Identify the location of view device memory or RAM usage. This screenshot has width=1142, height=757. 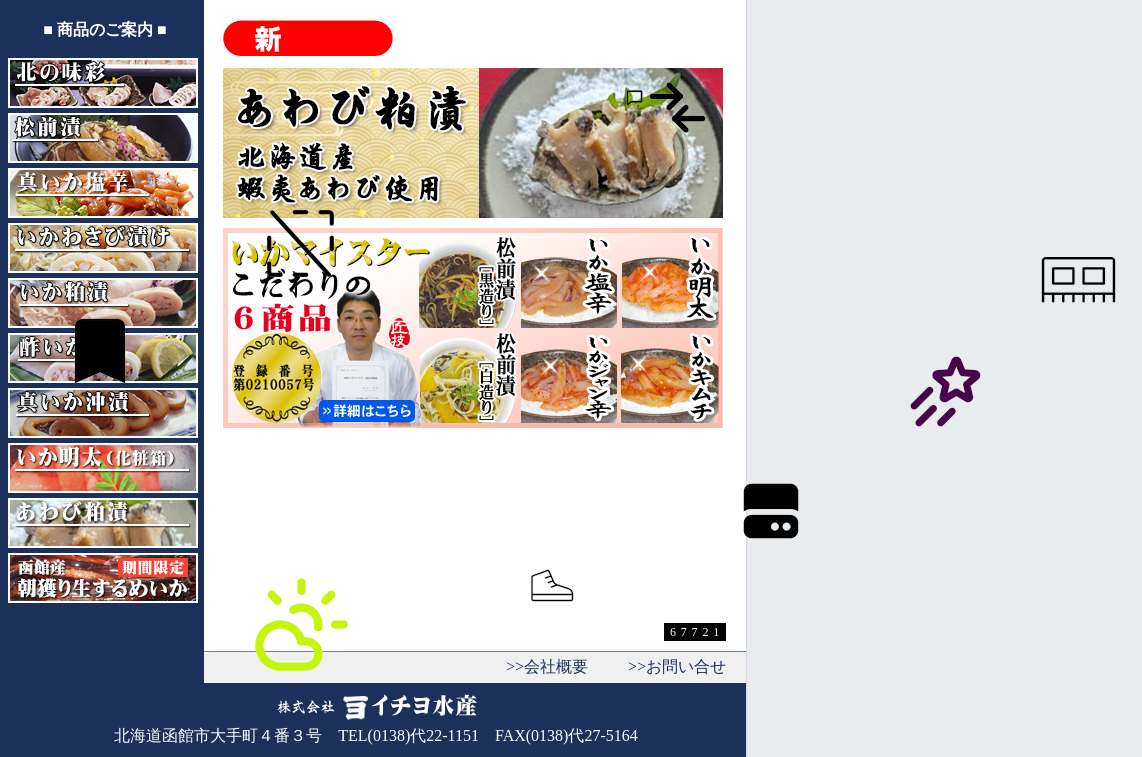
(1078, 278).